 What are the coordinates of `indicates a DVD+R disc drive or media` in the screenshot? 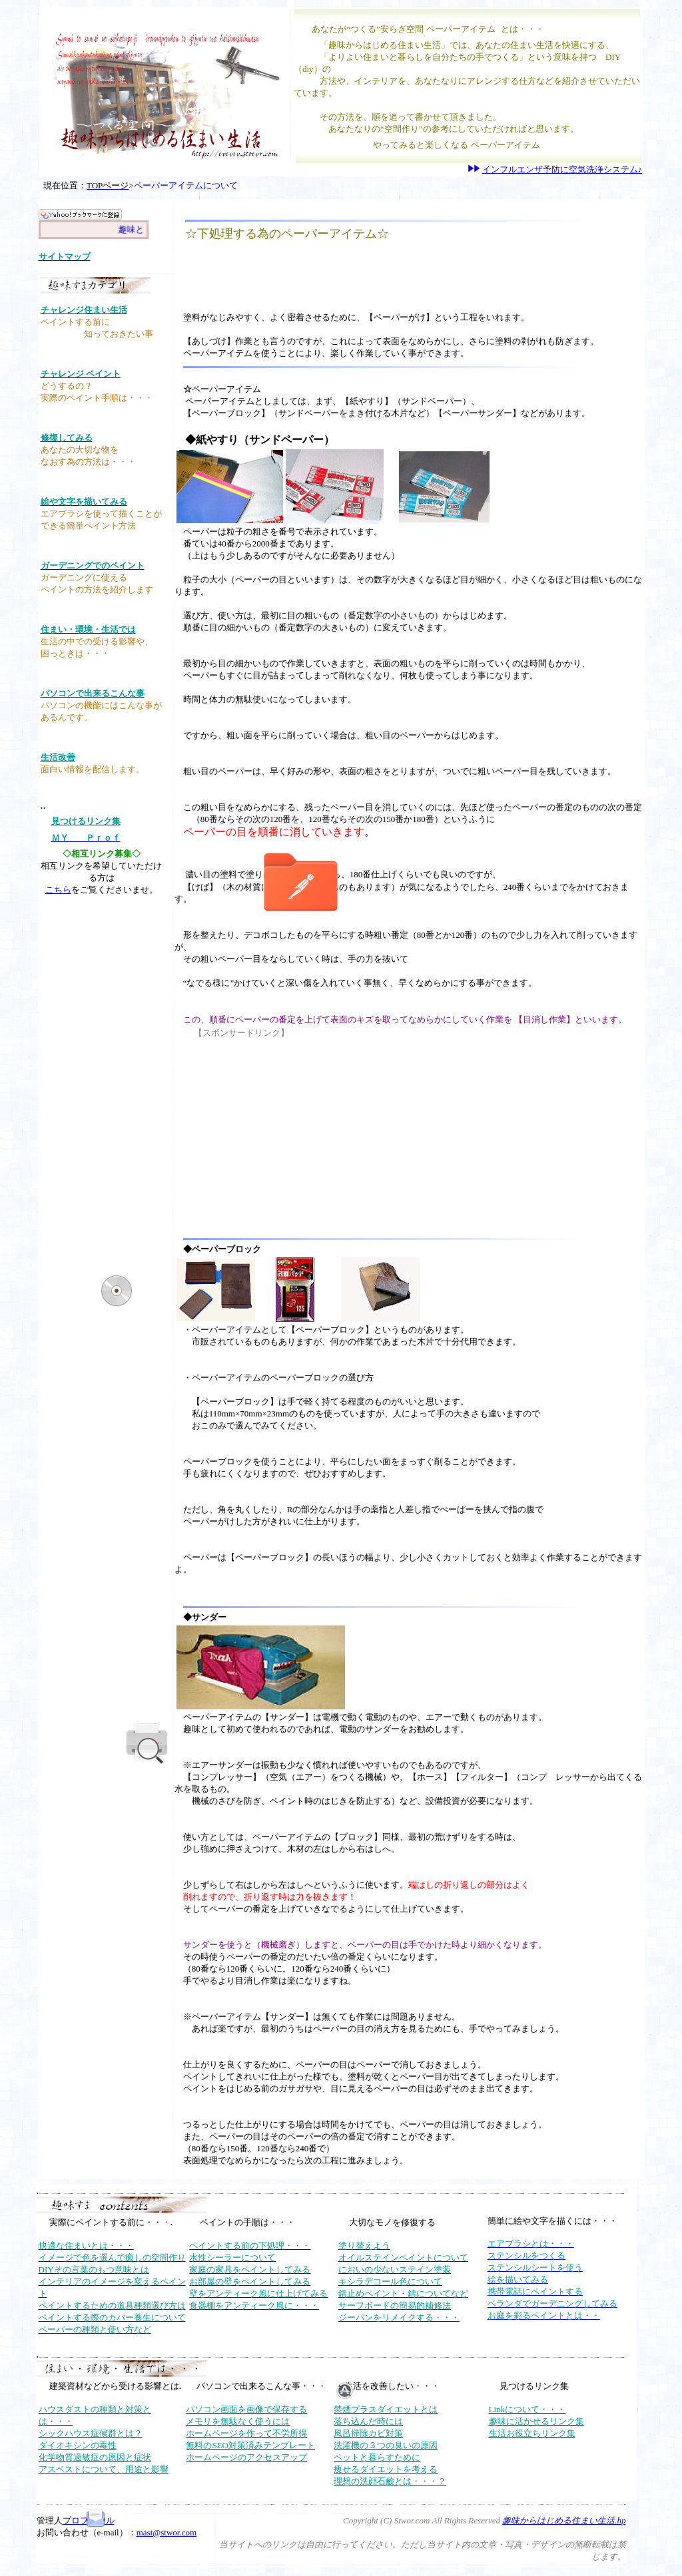 It's located at (117, 1291).